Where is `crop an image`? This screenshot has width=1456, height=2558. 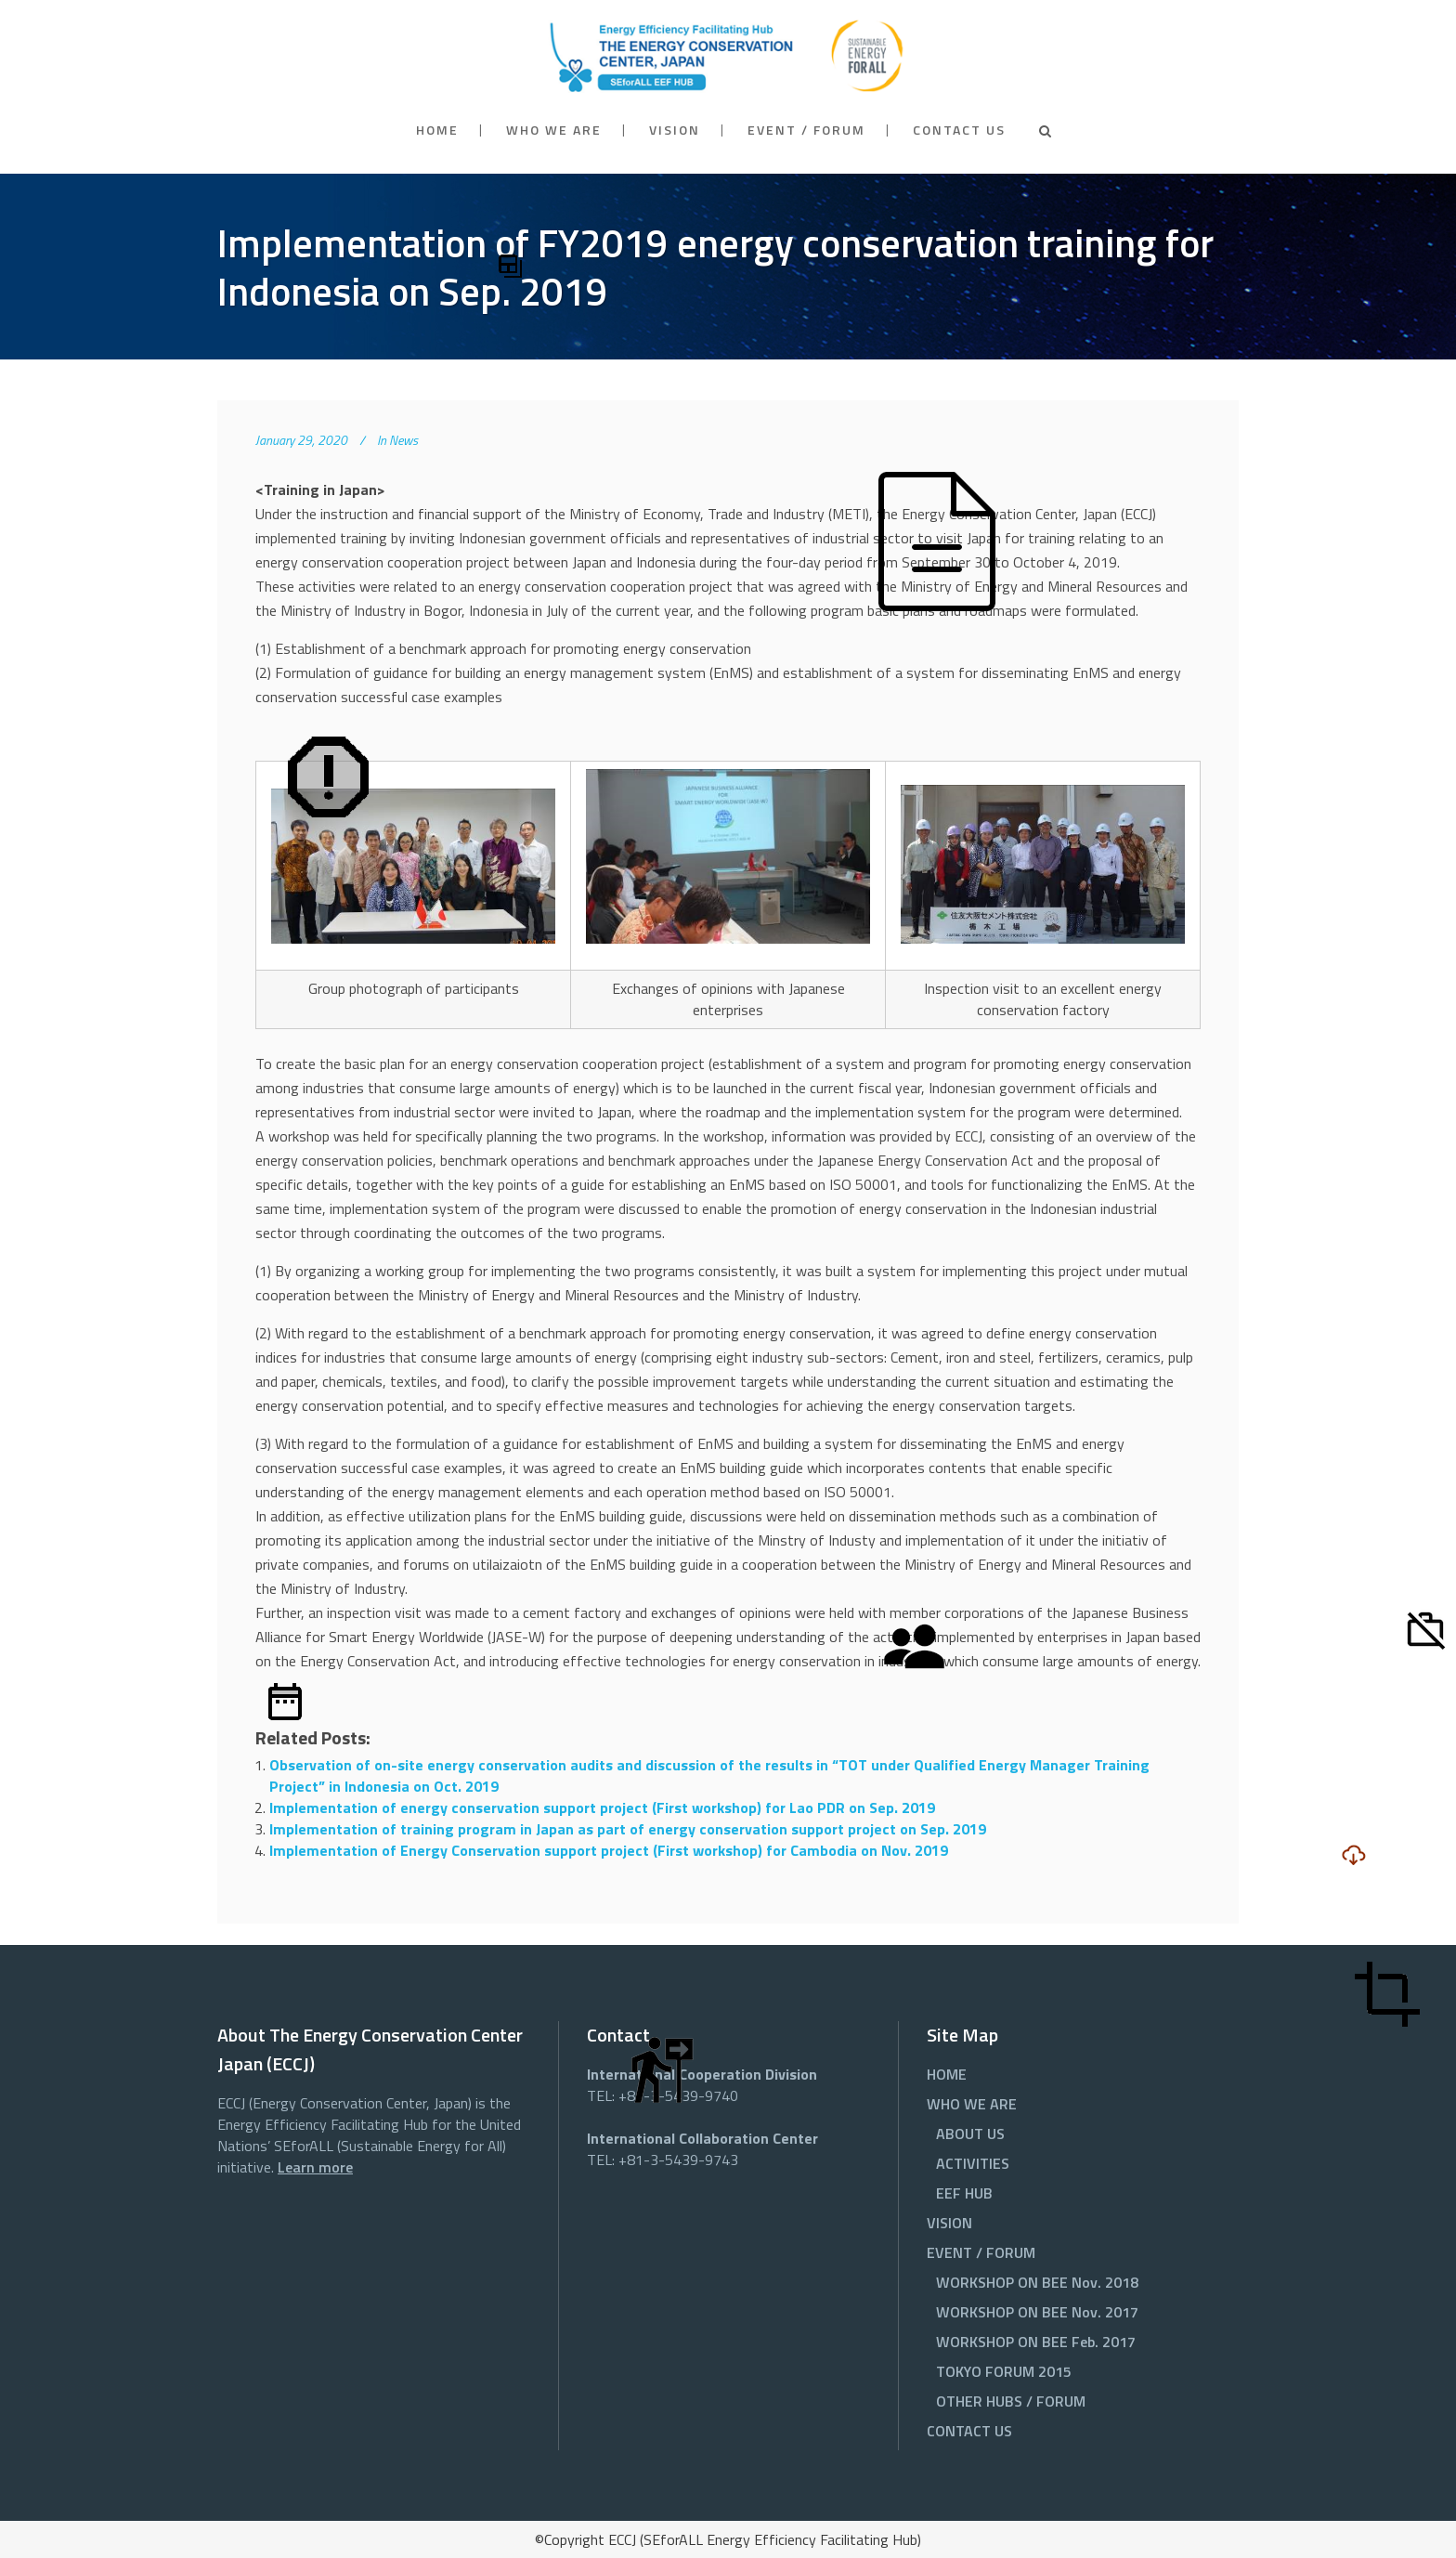 crop an image is located at coordinates (1387, 1994).